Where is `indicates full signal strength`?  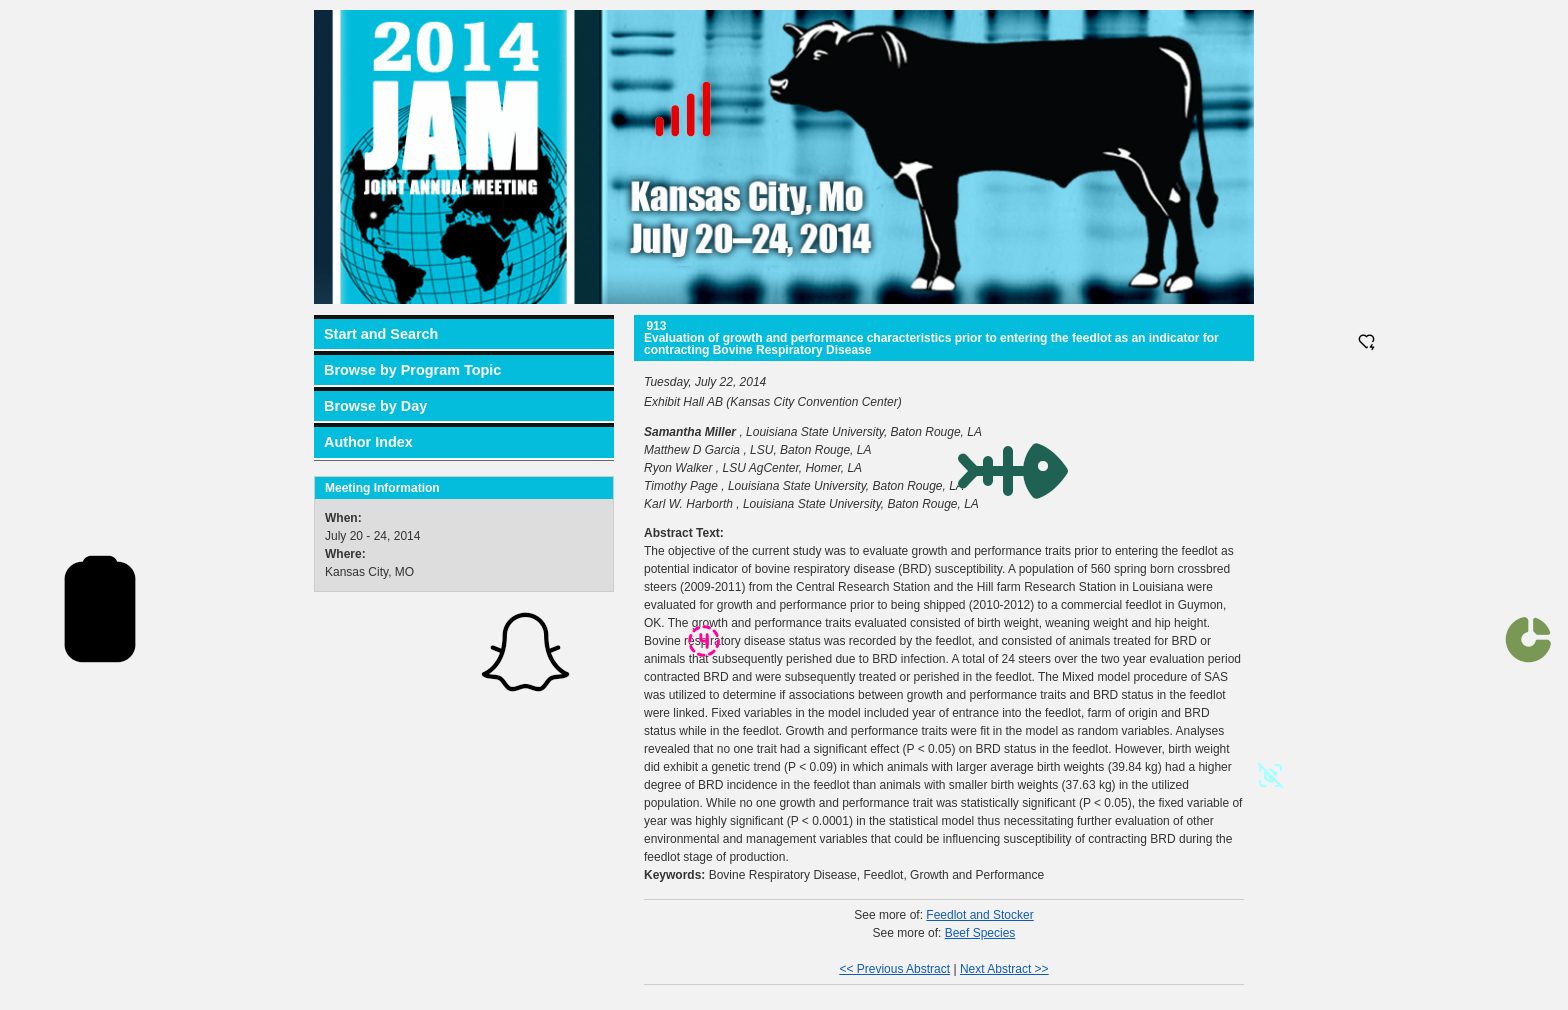 indicates full signal strength is located at coordinates (683, 109).